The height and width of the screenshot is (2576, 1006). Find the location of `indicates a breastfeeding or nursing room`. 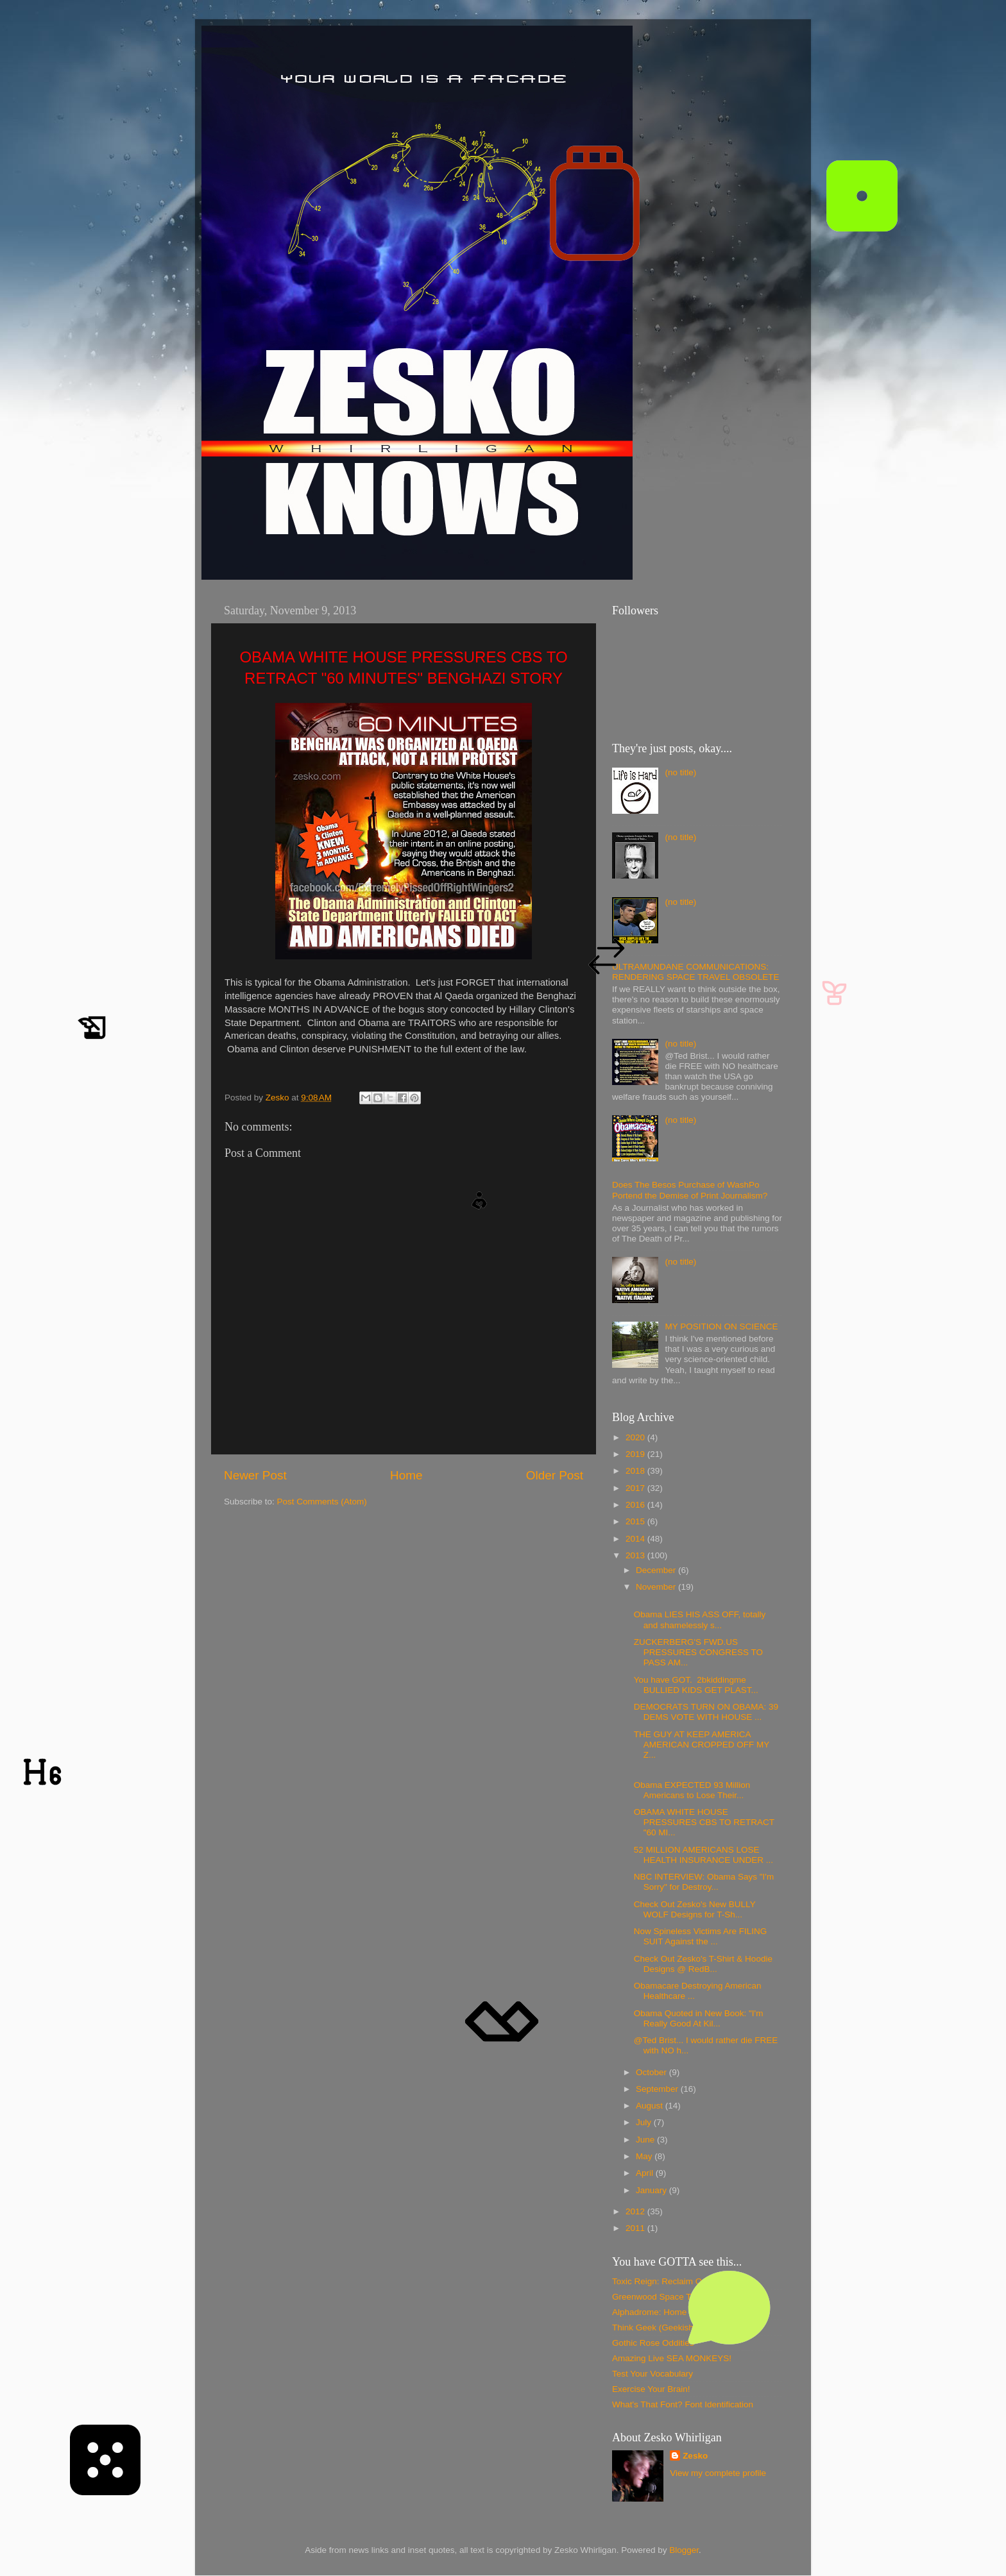

indicates a breastfeeding or nursing room is located at coordinates (479, 1200).